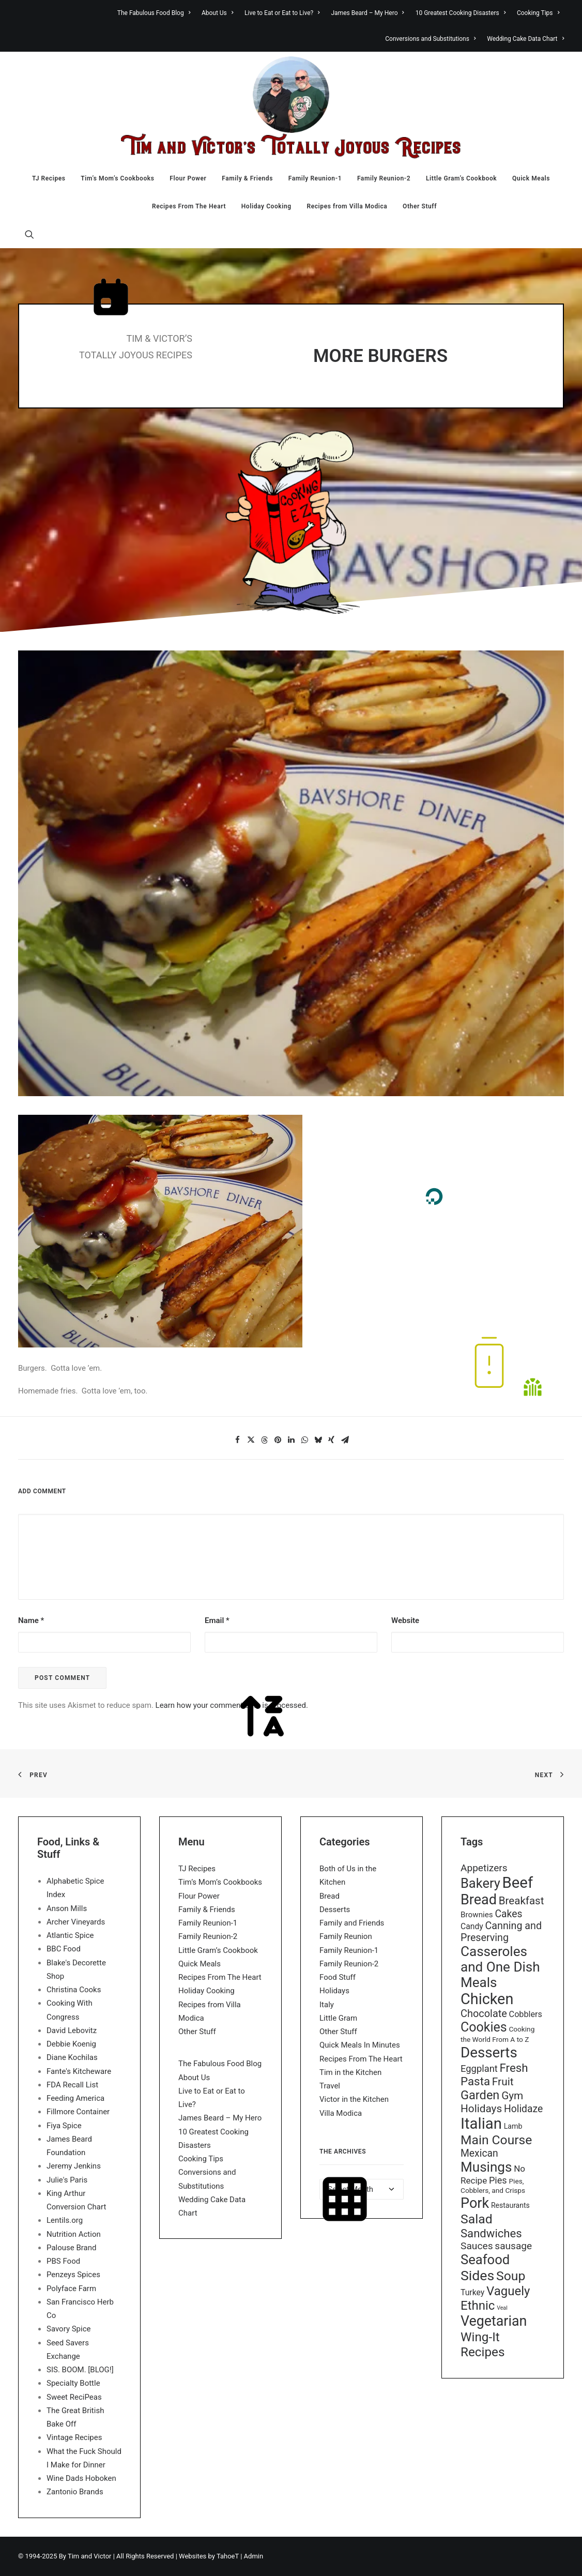  Describe the element at coordinates (489, 1363) in the screenshot. I see `indicates low battery warning` at that location.